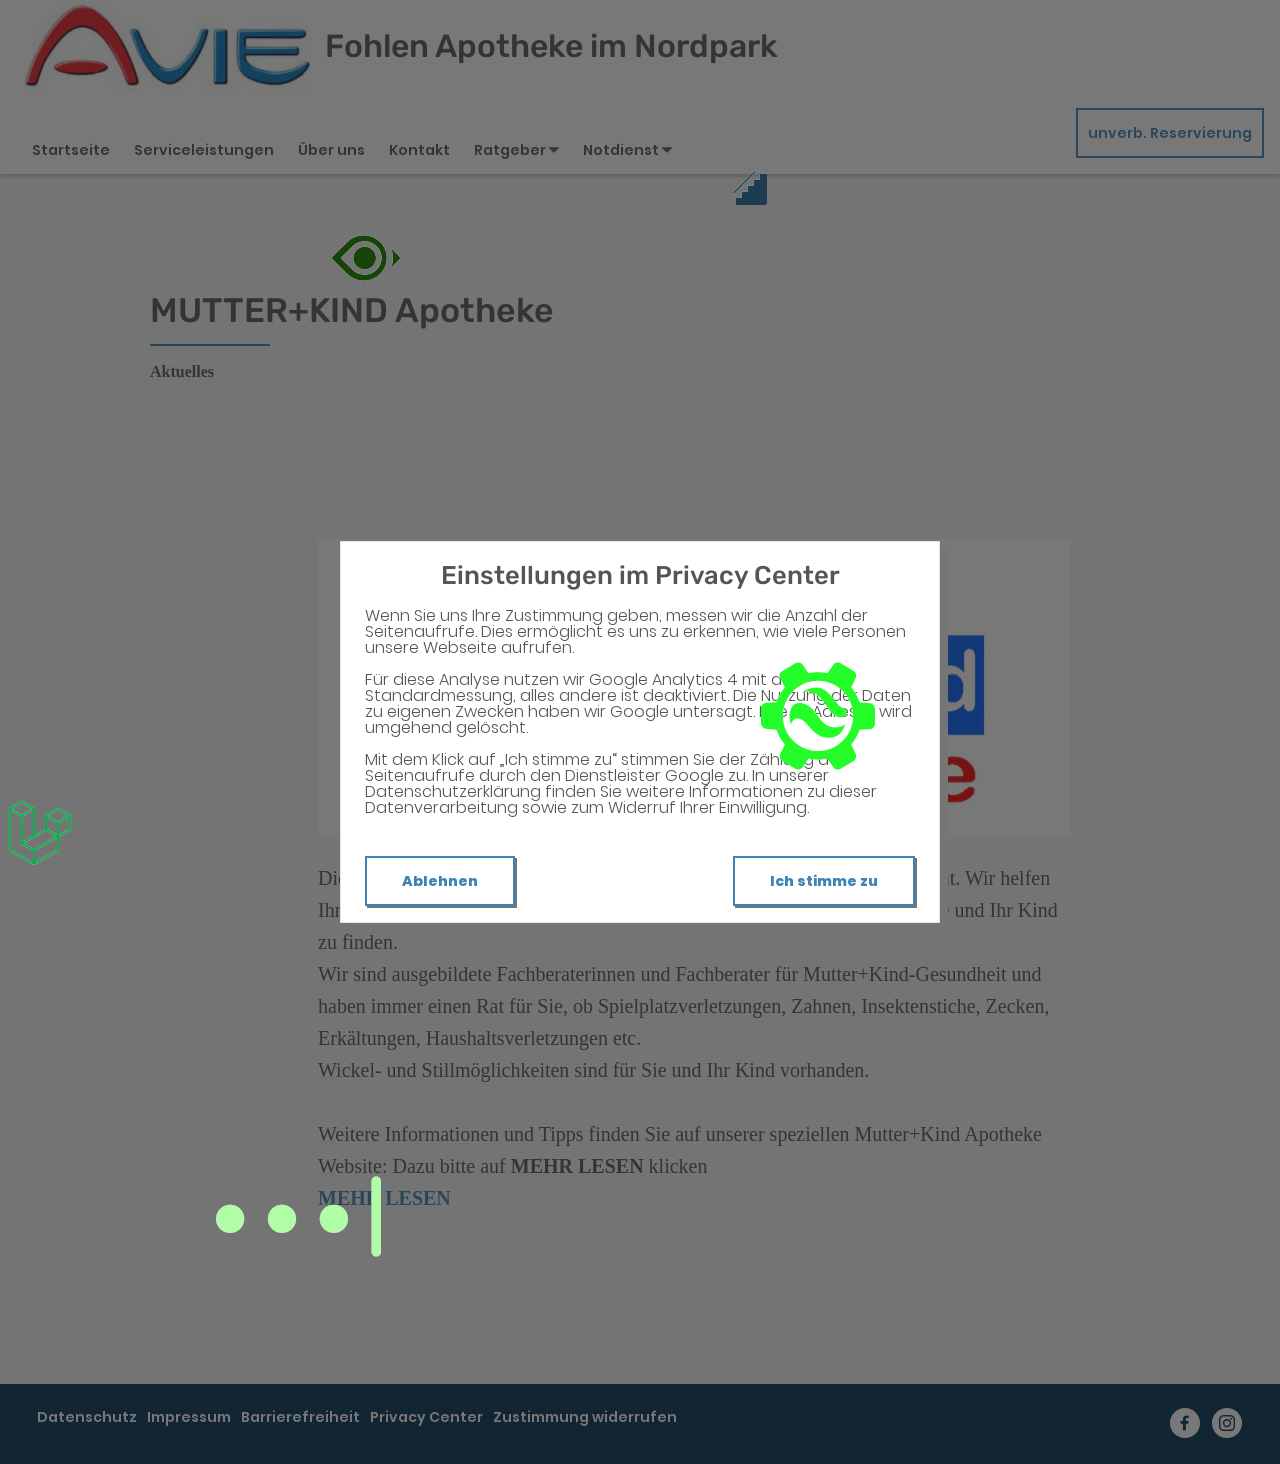 The height and width of the screenshot is (1464, 1280). What do you see at coordinates (40, 833) in the screenshot?
I see `Laravel framework branding or integration` at bounding box center [40, 833].